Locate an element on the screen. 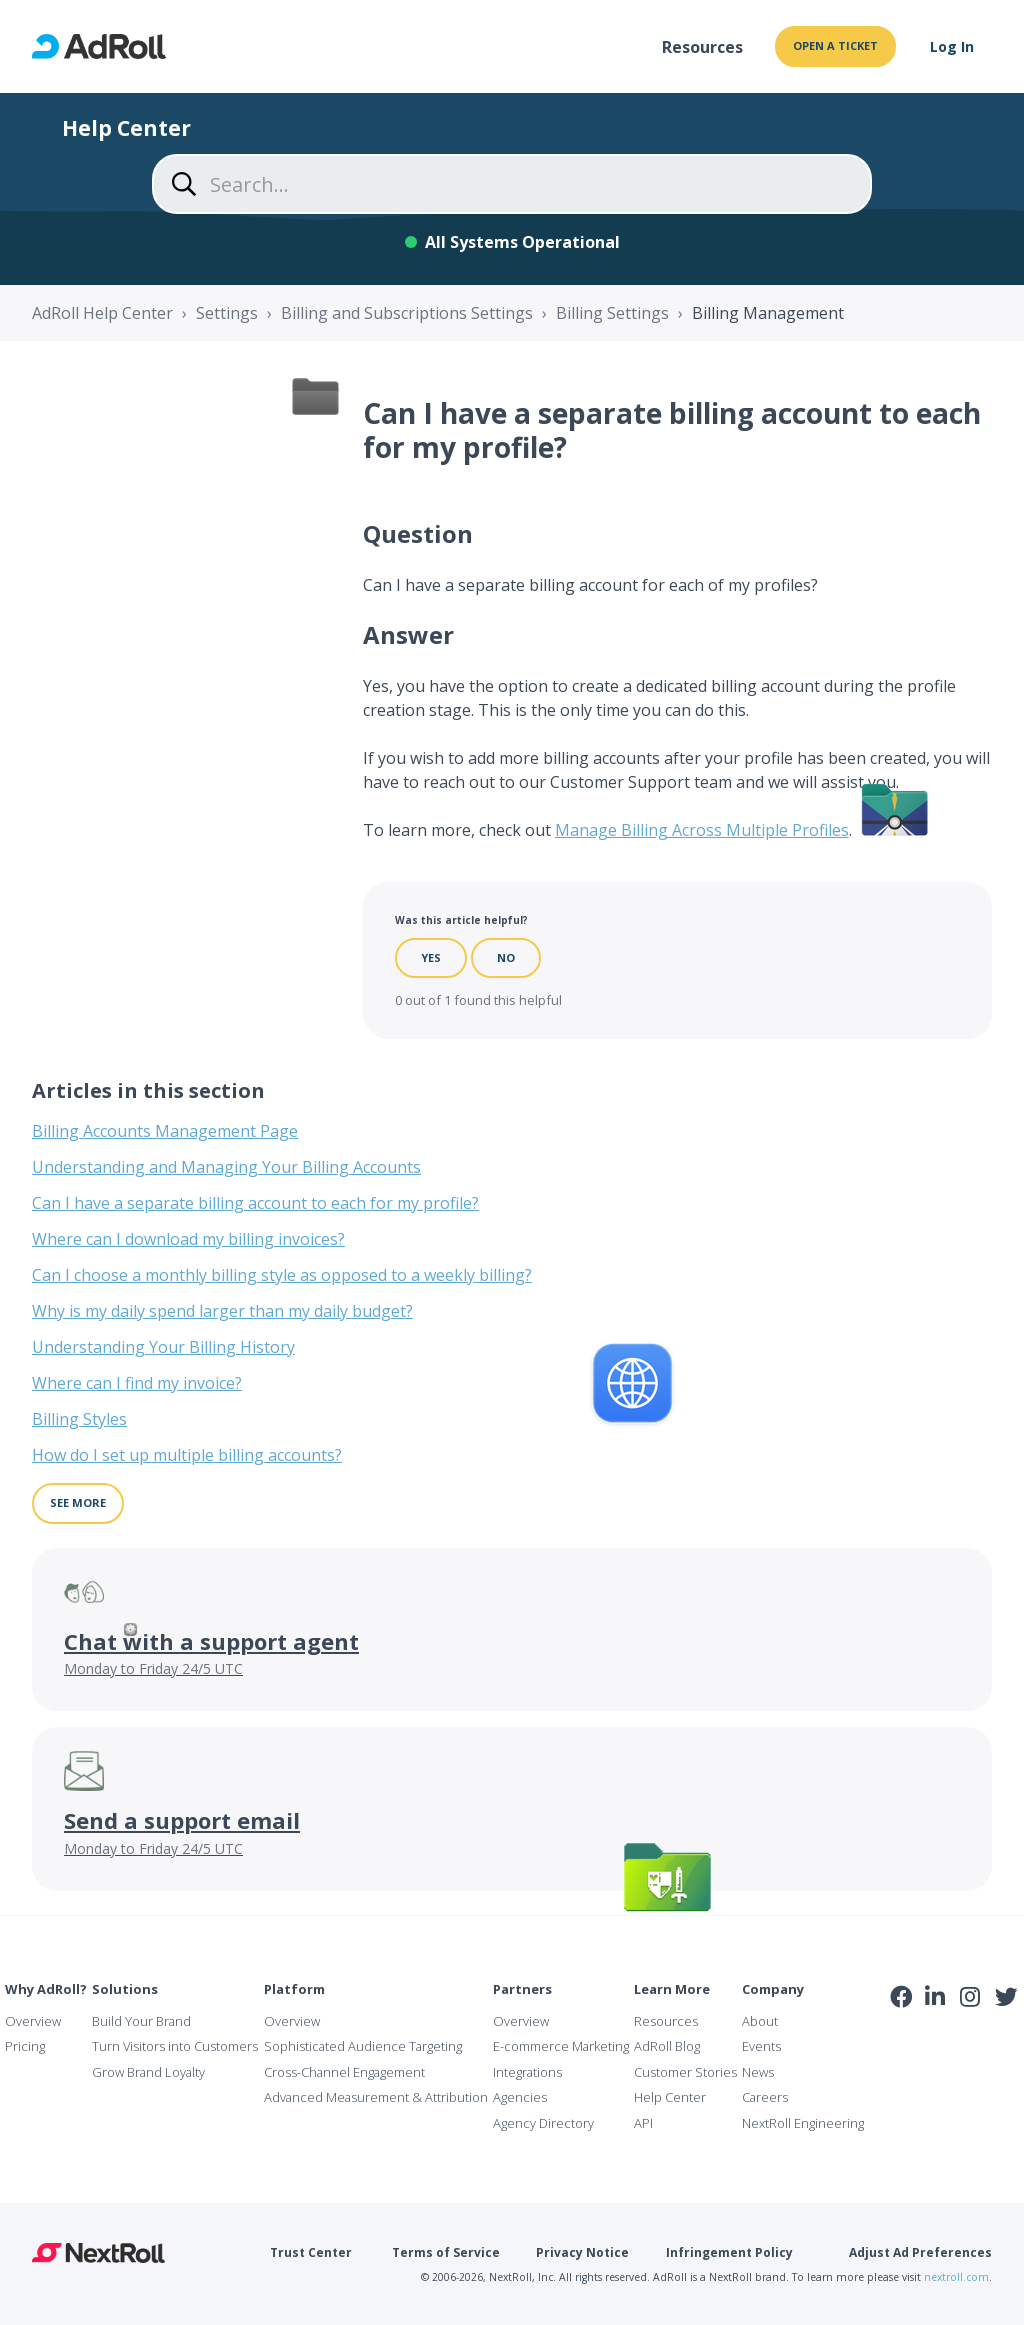 This screenshot has height=2325, width=1024. open language & region settings is located at coordinates (632, 1384).